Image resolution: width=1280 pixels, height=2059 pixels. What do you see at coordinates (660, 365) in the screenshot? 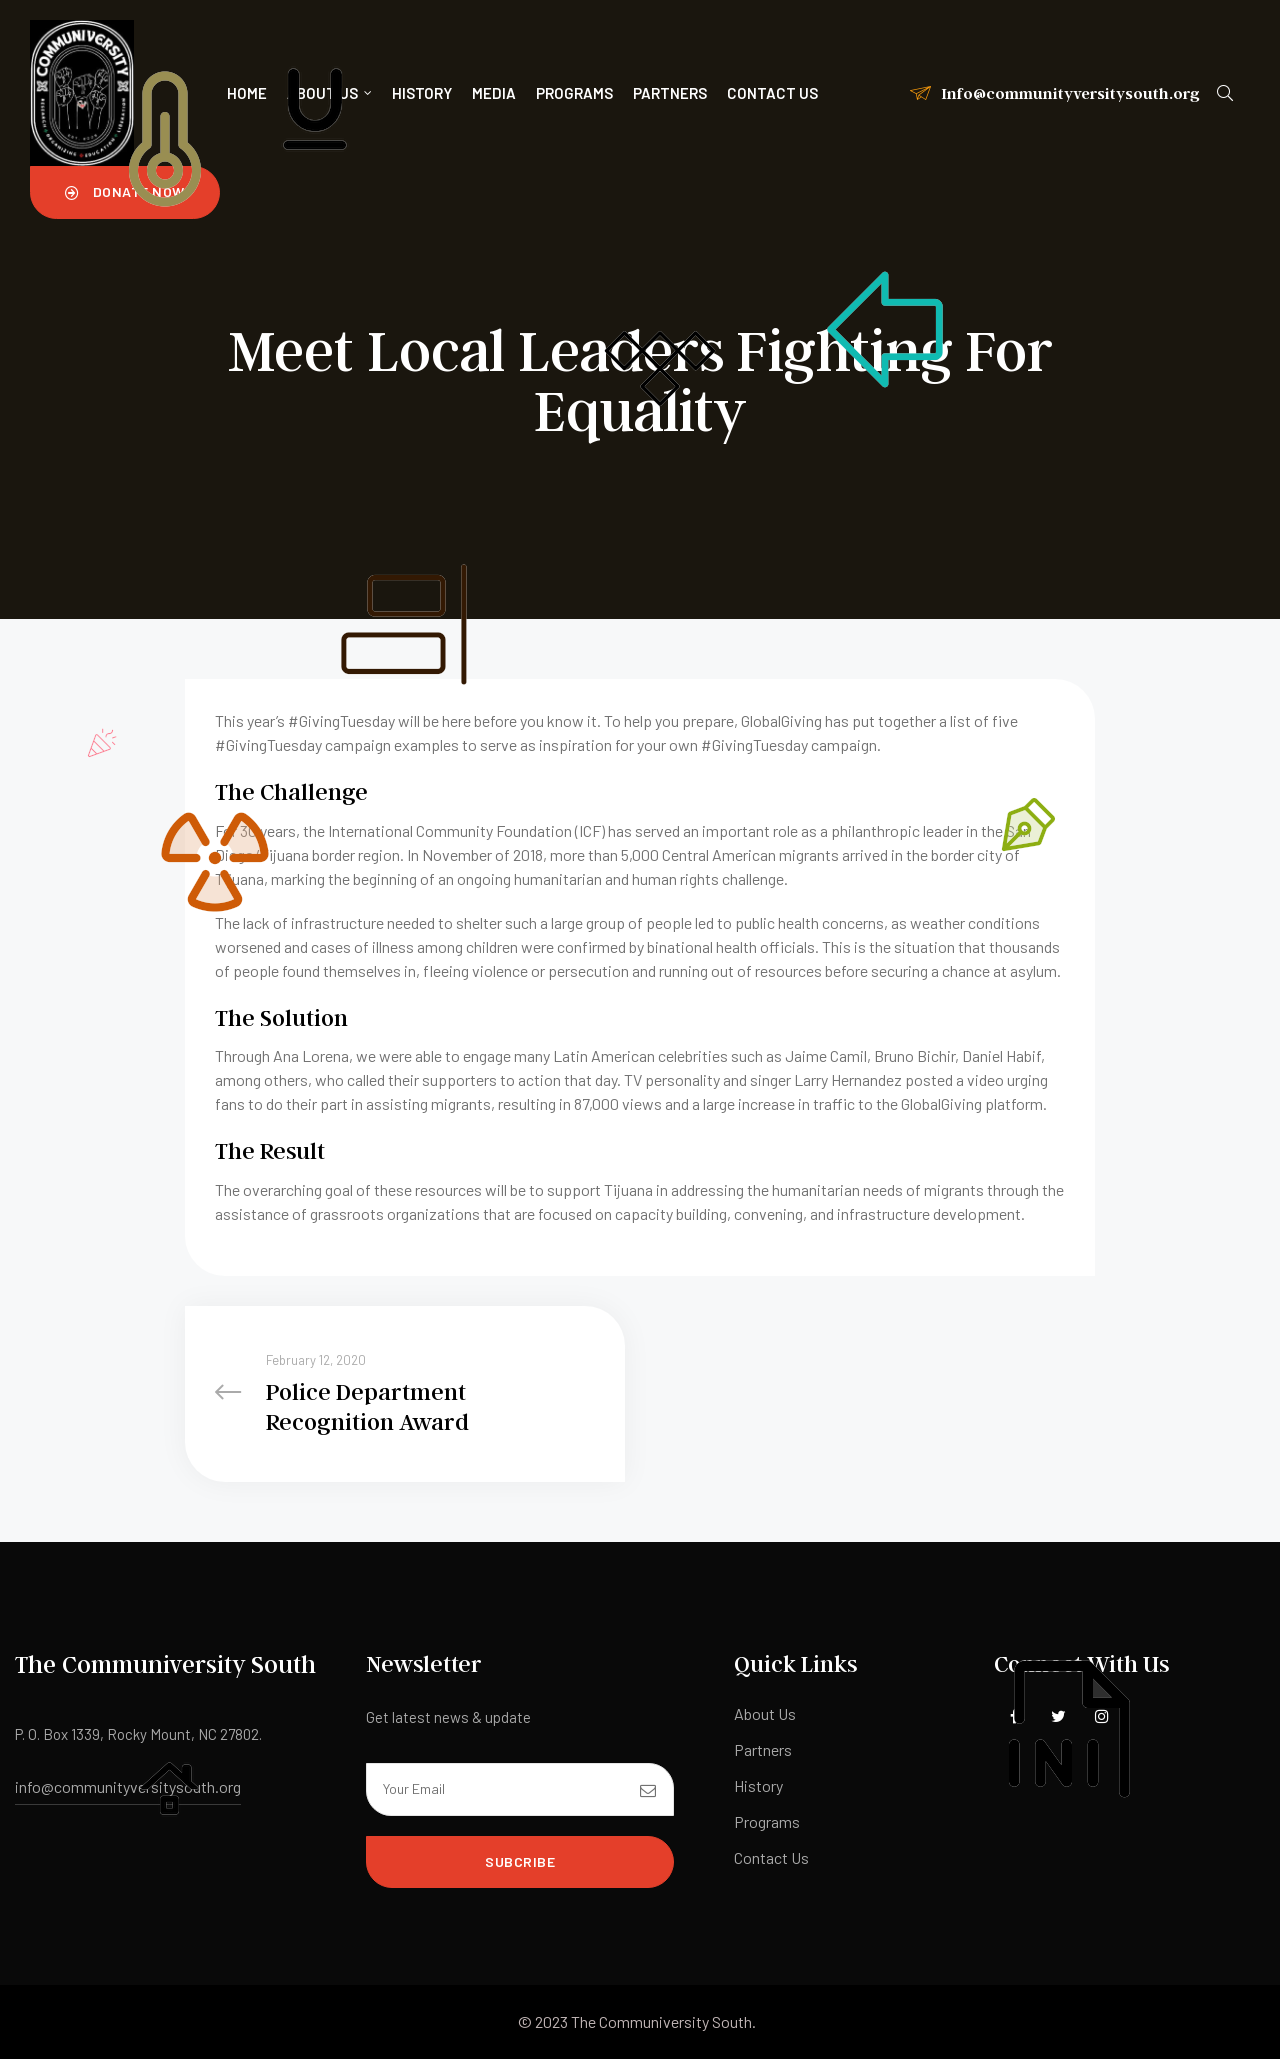
I see `open tidal music streaming app` at bounding box center [660, 365].